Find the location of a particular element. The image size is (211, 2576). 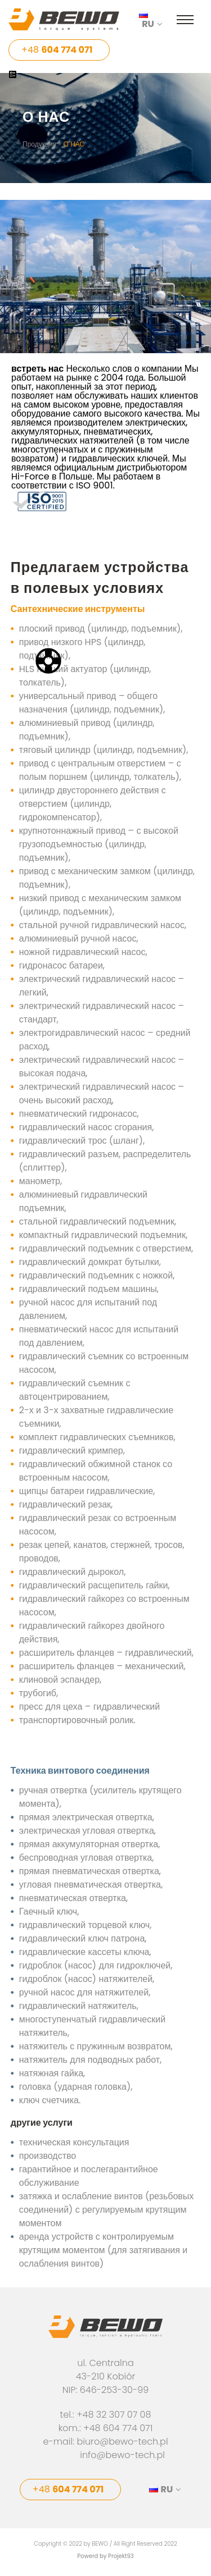

access help or support center is located at coordinates (48, 661).